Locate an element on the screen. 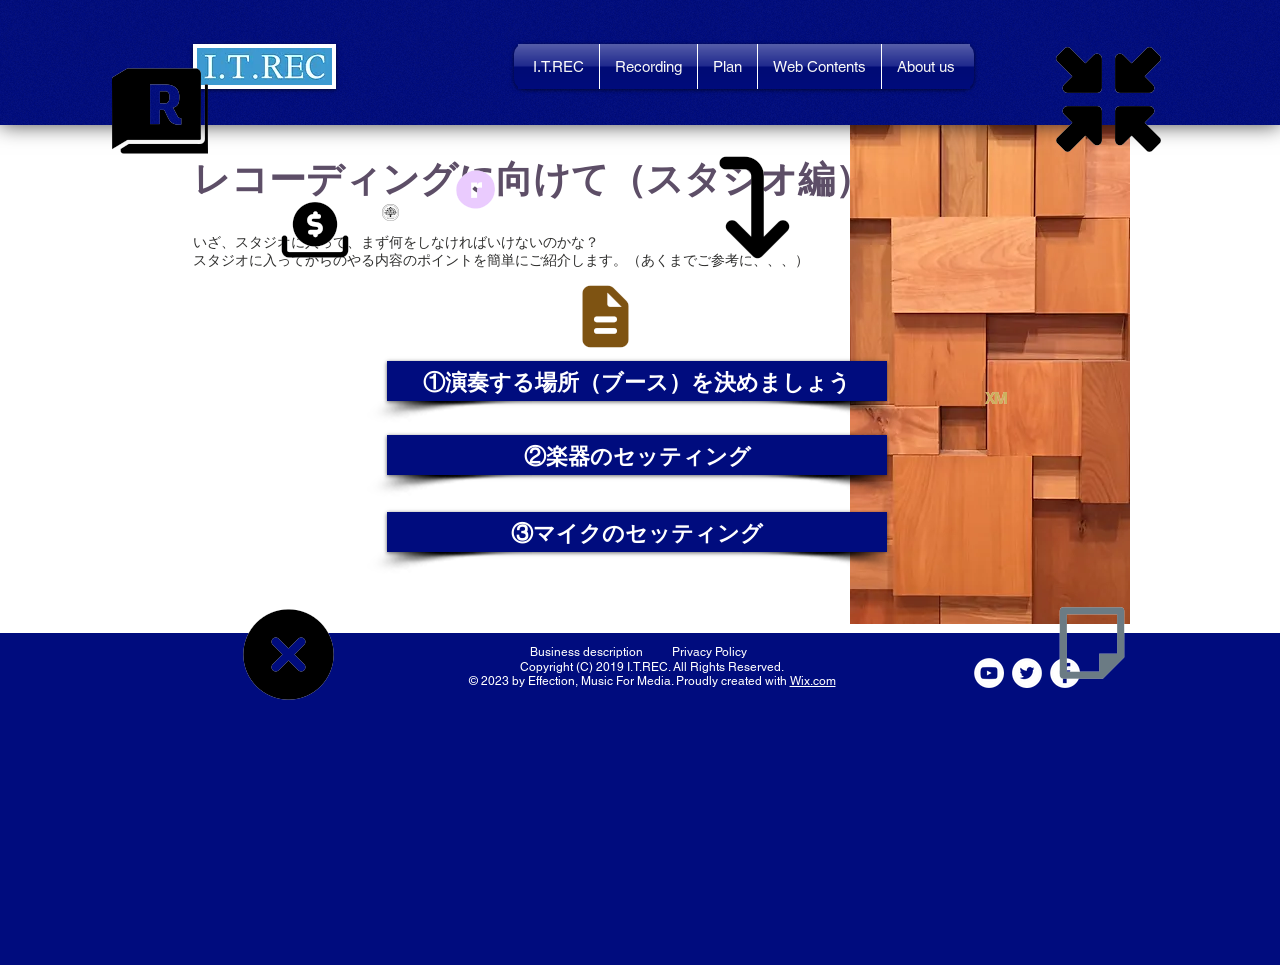 Image resolution: width=1280 pixels, height=965 pixels. close or dismiss a dialog is located at coordinates (288, 654).